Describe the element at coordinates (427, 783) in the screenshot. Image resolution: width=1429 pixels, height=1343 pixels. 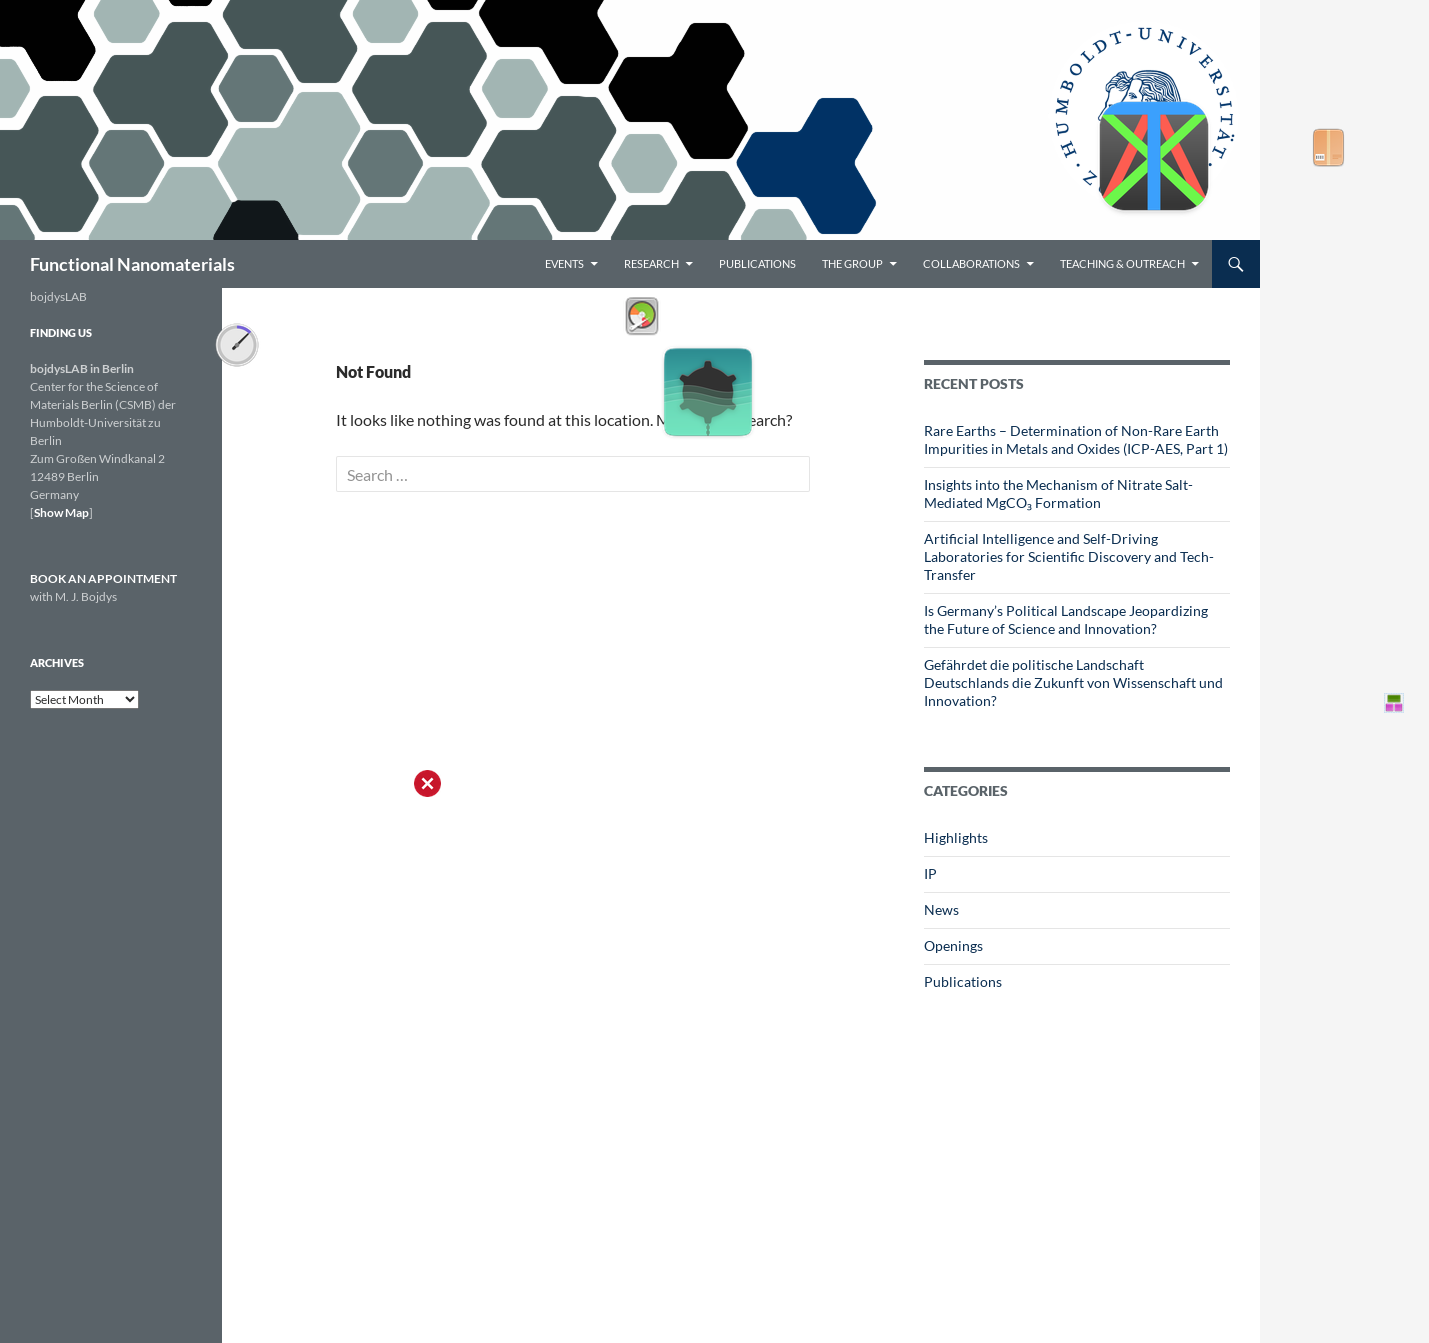
I see `cancel or close a dialog` at that location.